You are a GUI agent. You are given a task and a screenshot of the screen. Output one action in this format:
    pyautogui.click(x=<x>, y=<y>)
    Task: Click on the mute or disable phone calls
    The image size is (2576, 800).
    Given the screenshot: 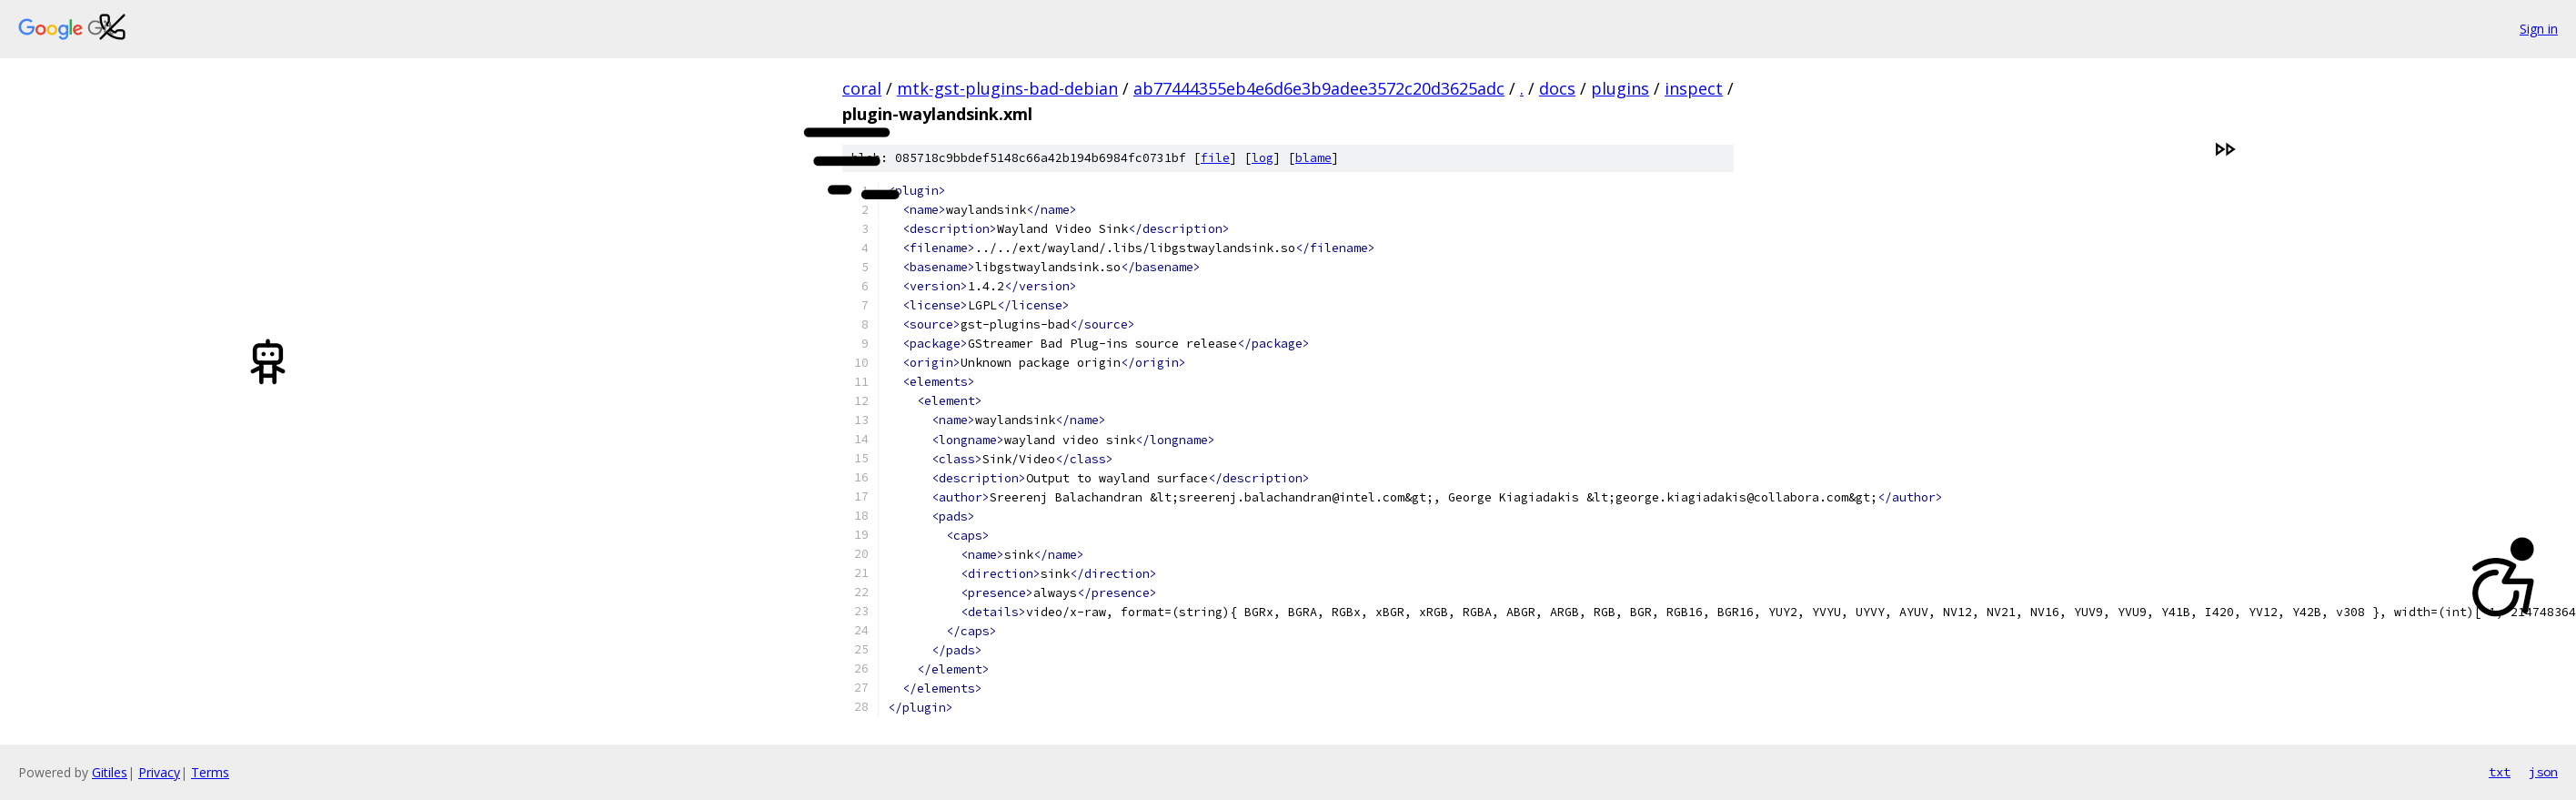 What is the action you would take?
    pyautogui.click(x=112, y=26)
    